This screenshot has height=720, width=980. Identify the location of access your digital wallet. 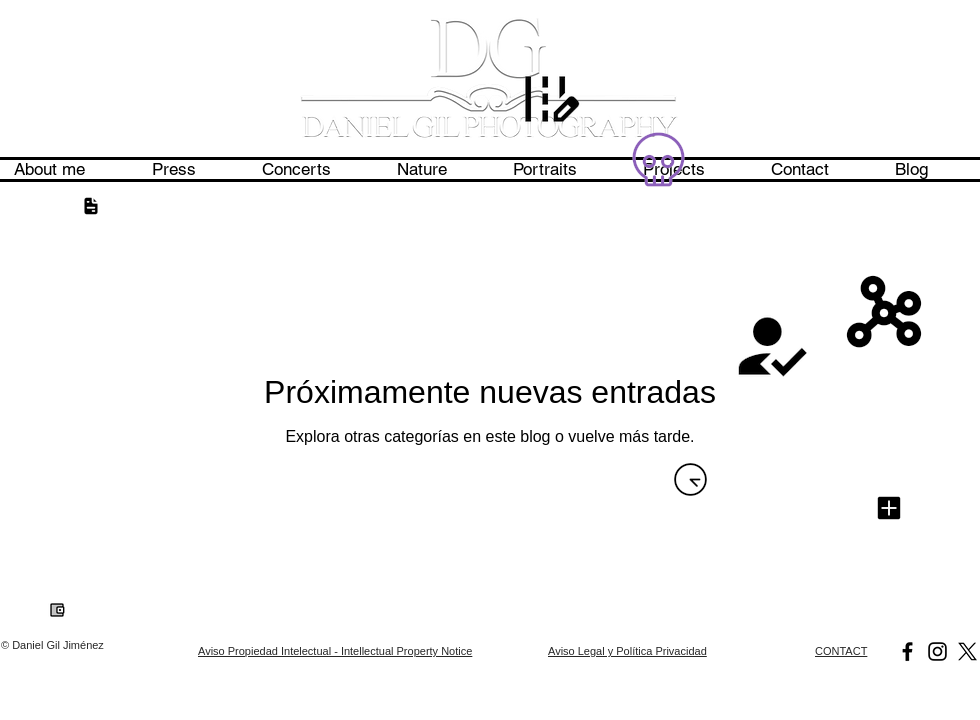
(57, 610).